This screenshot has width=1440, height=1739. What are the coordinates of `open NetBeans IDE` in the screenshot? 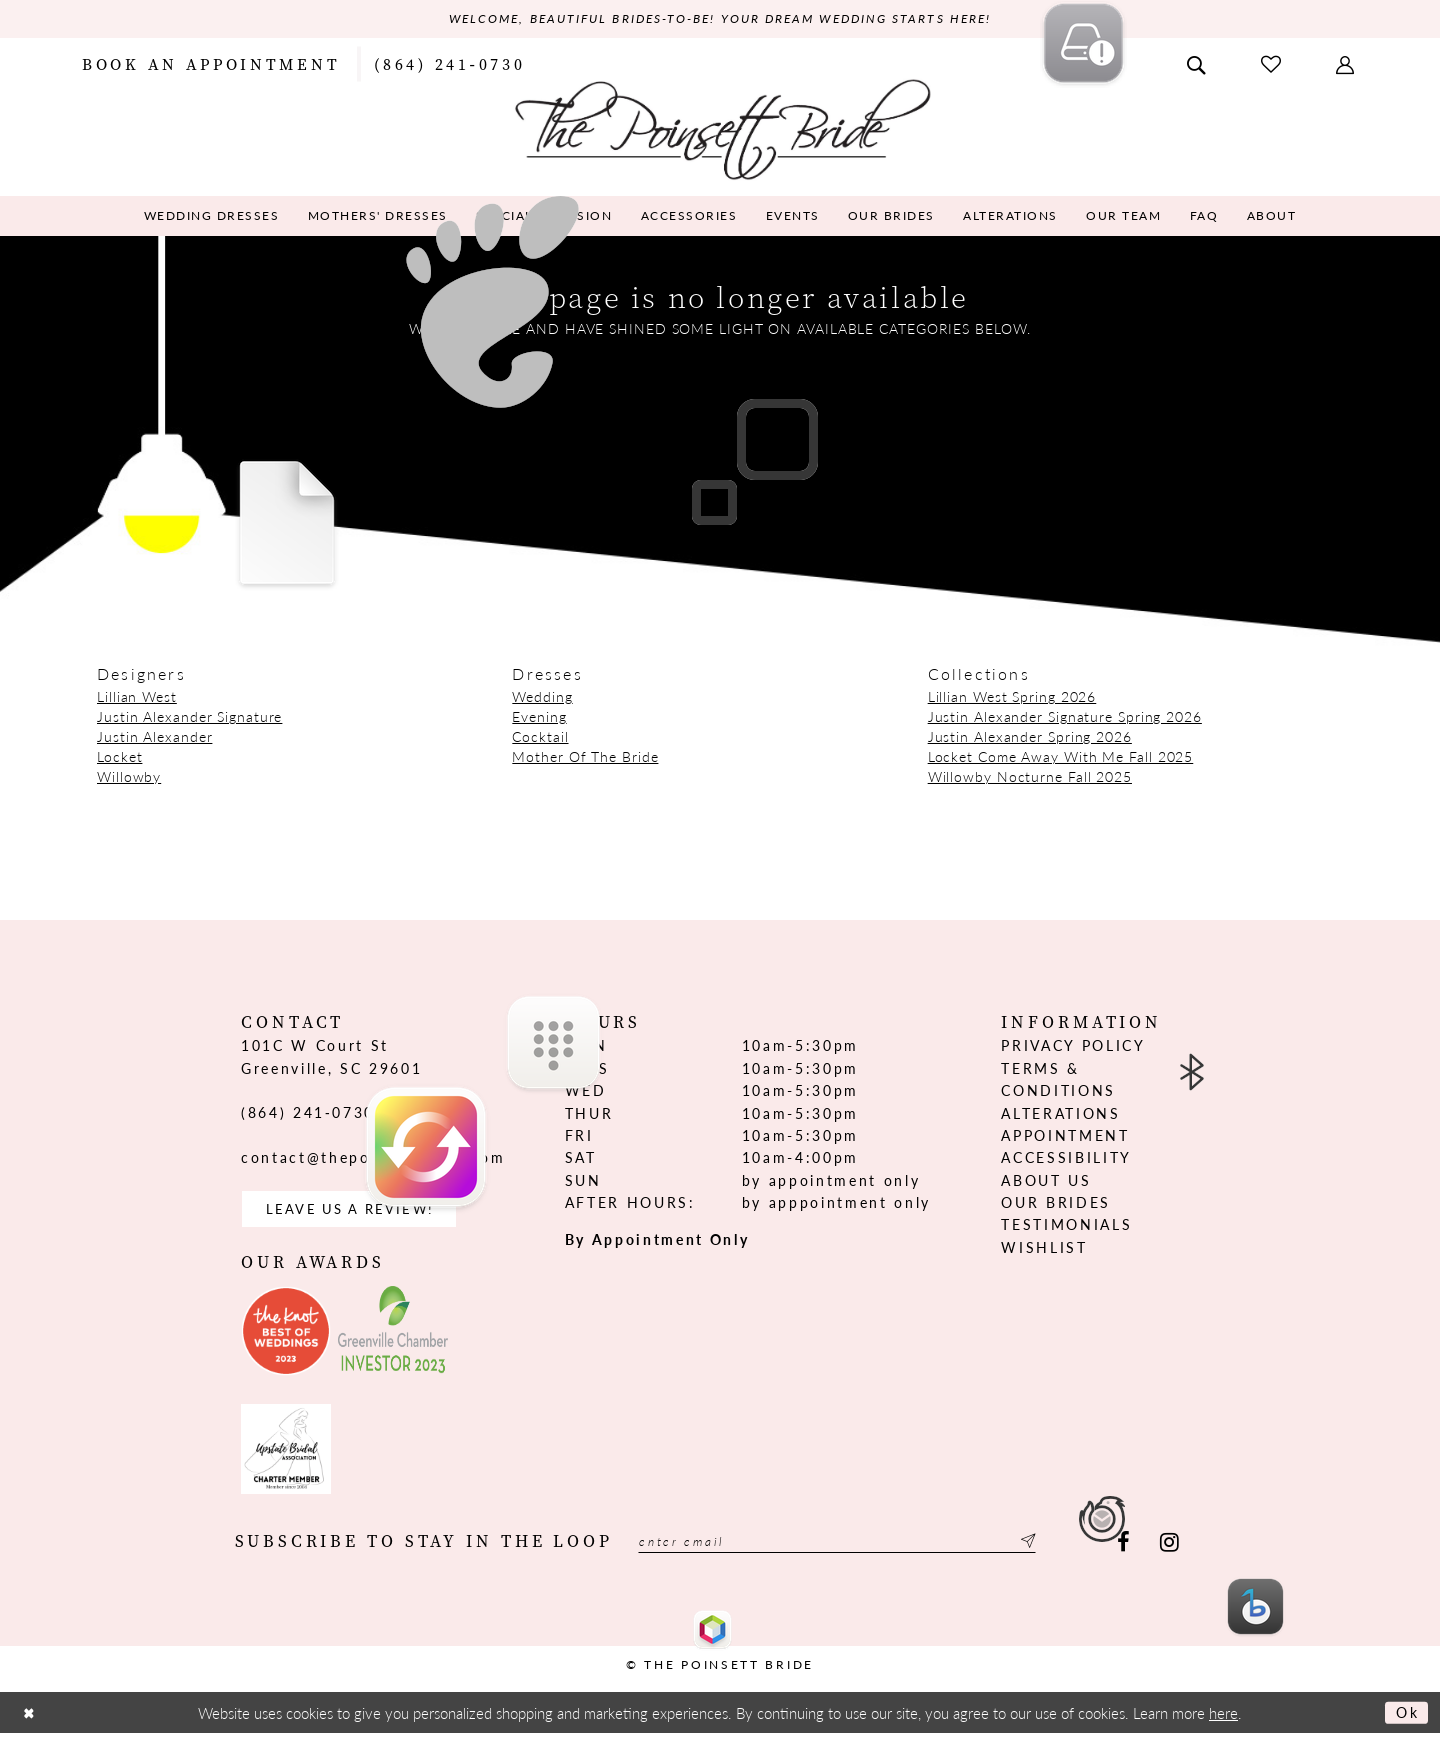 It's located at (712, 1629).